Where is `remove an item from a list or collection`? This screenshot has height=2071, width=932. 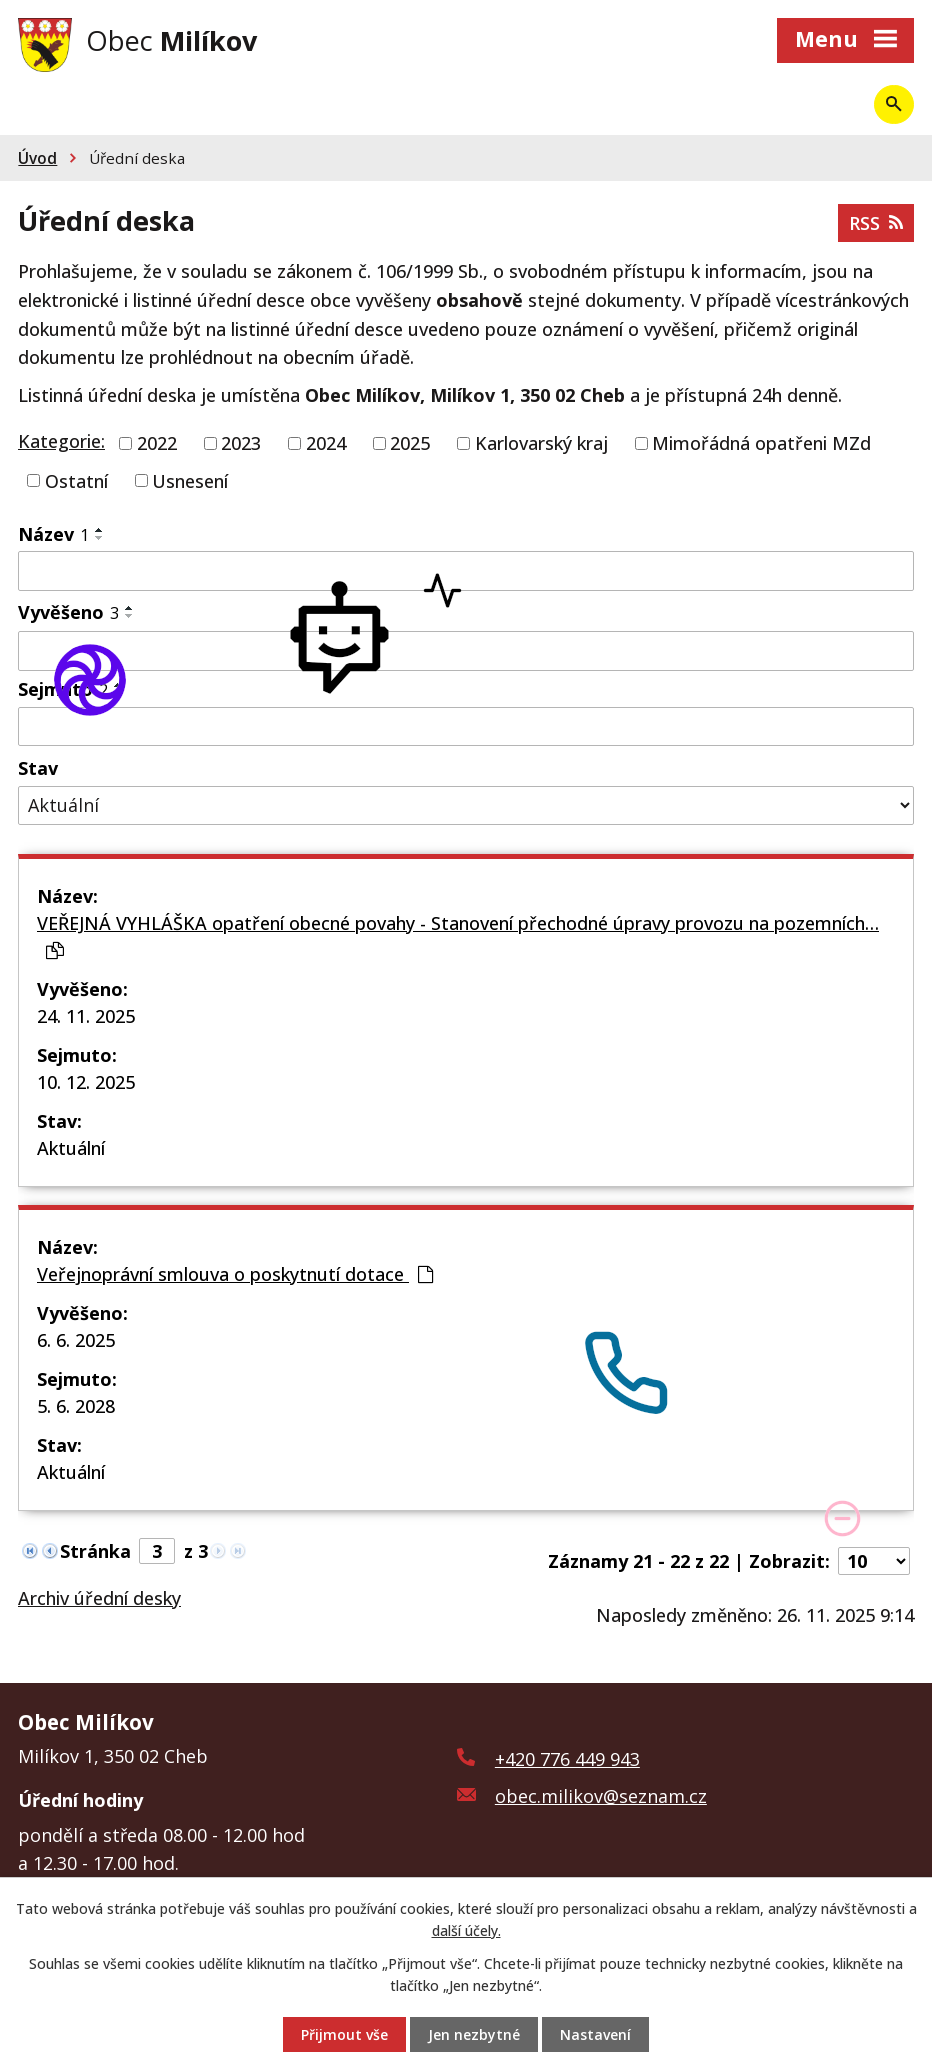 remove an item from a list or collection is located at coordinates (842, 1518).